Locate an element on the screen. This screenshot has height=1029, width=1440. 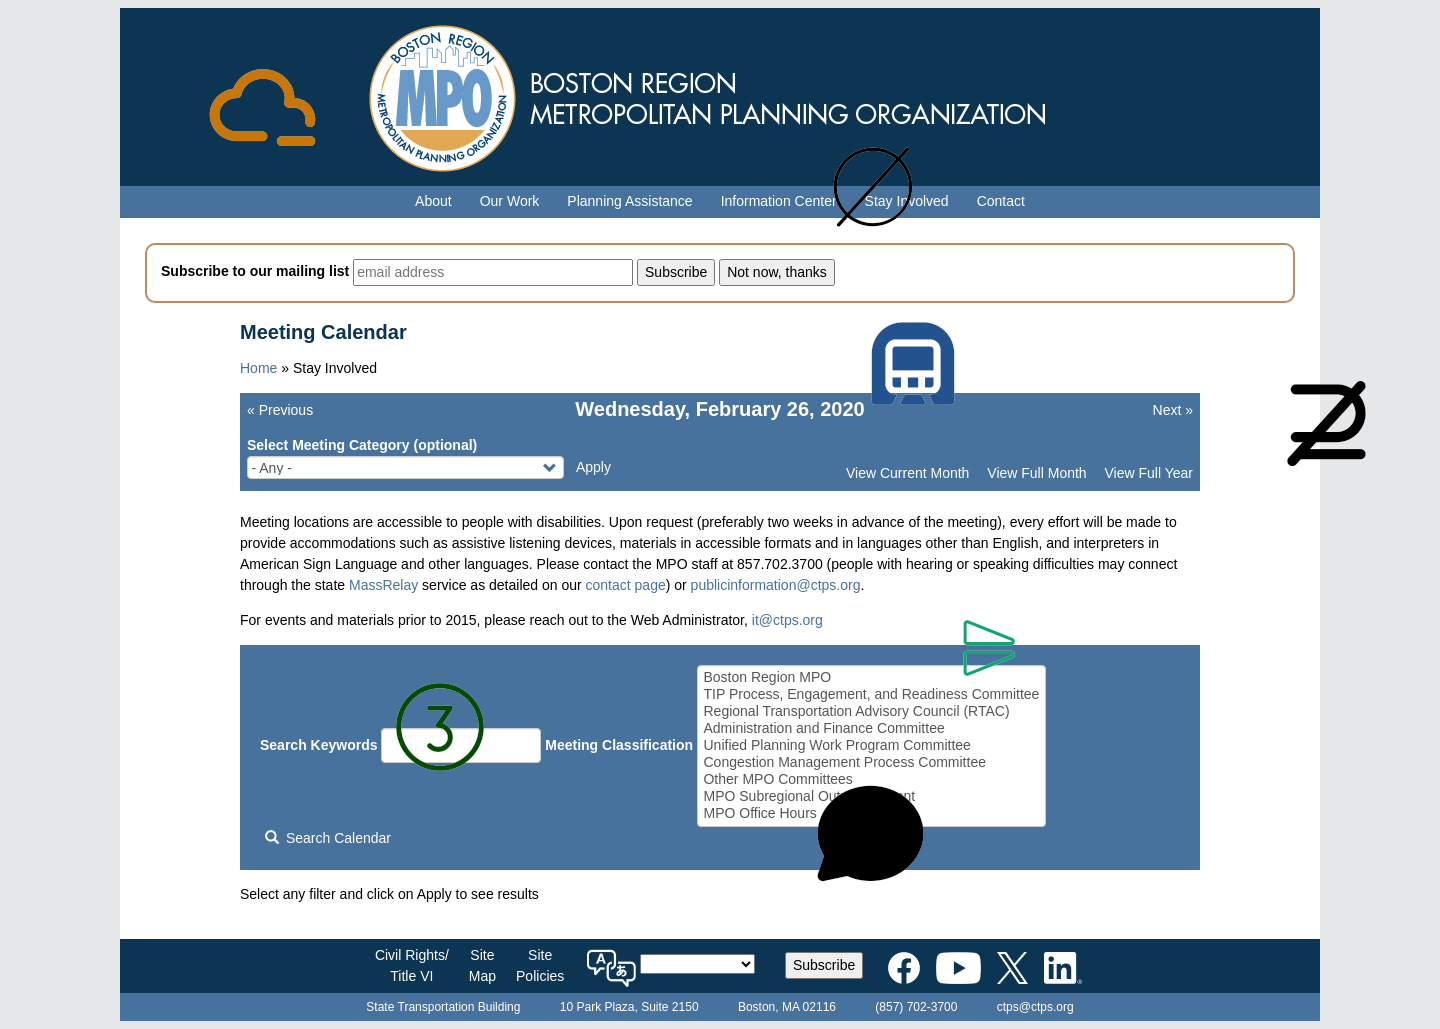
indicates "not a superset of" in mathematical notation is located at coordinates (1326, 423).